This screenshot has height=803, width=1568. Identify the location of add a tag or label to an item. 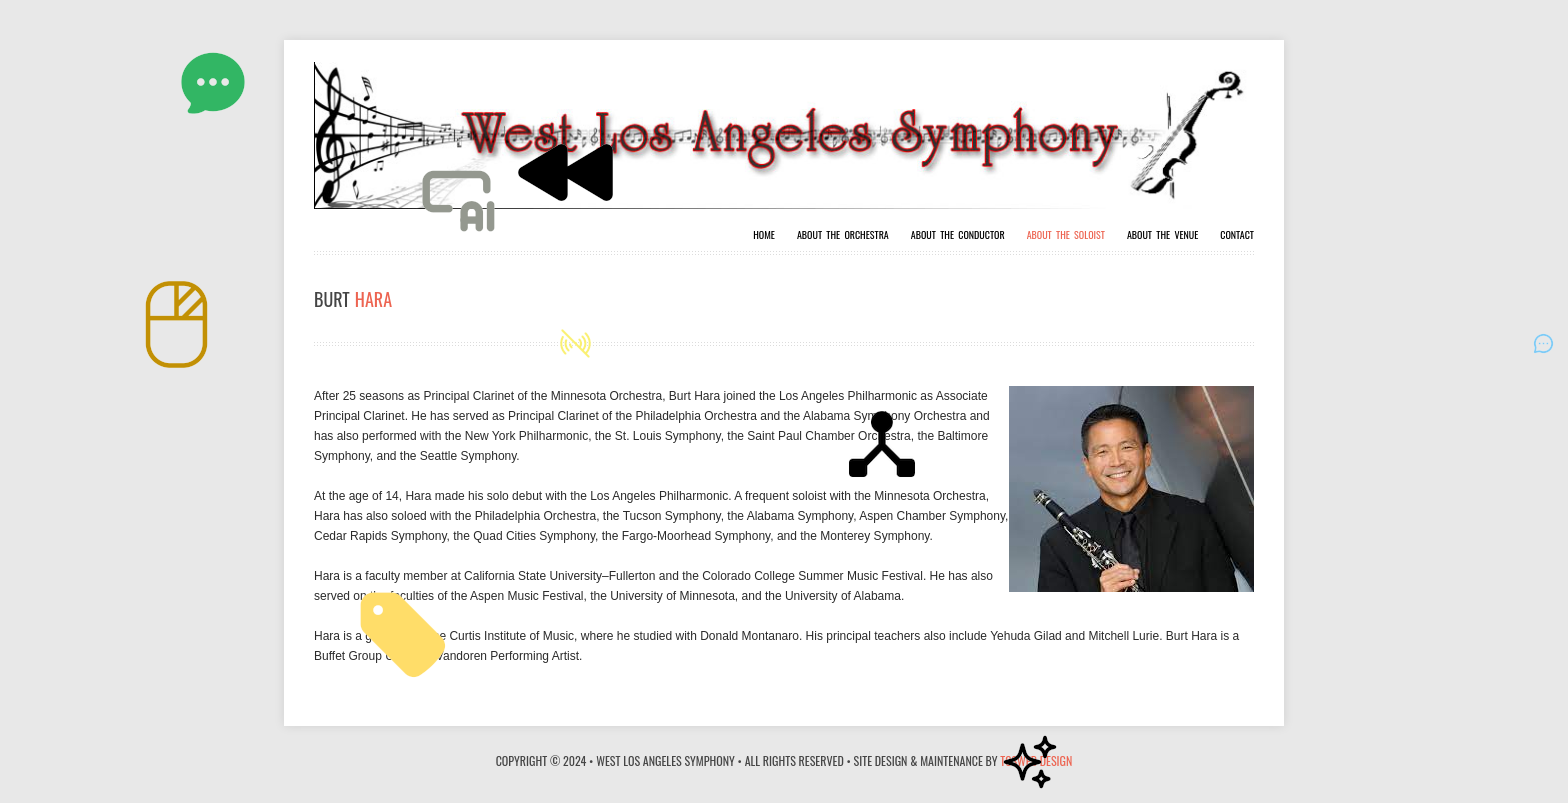
(402, 634).